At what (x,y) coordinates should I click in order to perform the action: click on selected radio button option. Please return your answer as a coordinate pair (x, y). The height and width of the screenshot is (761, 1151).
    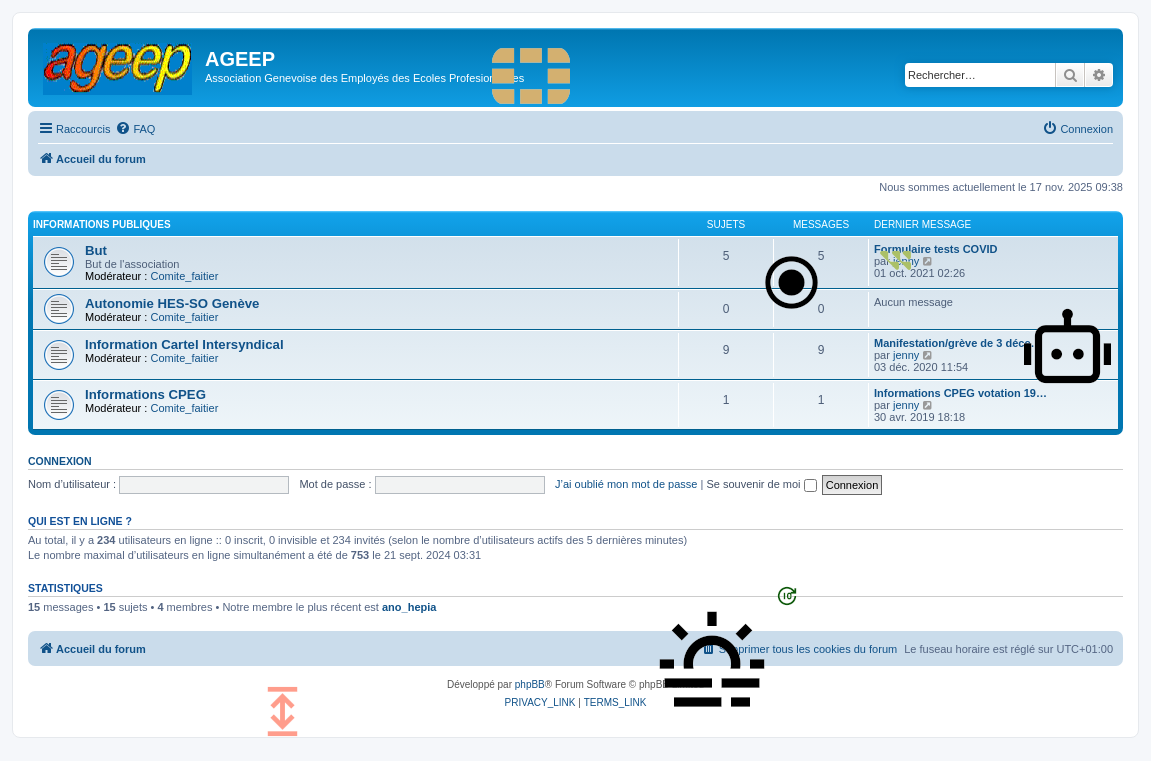
    Looking at the image, I should click on (791, 282).